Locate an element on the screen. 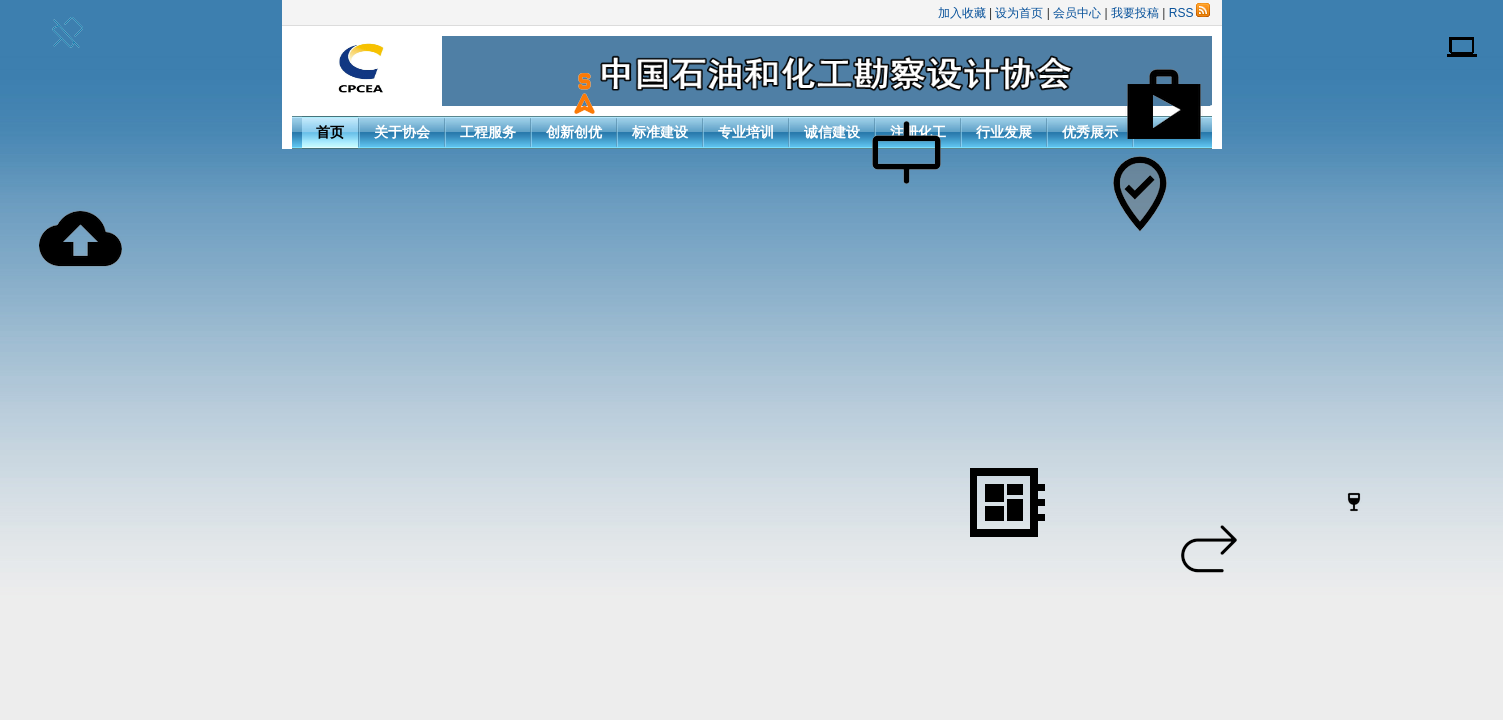  unpin an item from its current location is located at coordinates (66, 33).